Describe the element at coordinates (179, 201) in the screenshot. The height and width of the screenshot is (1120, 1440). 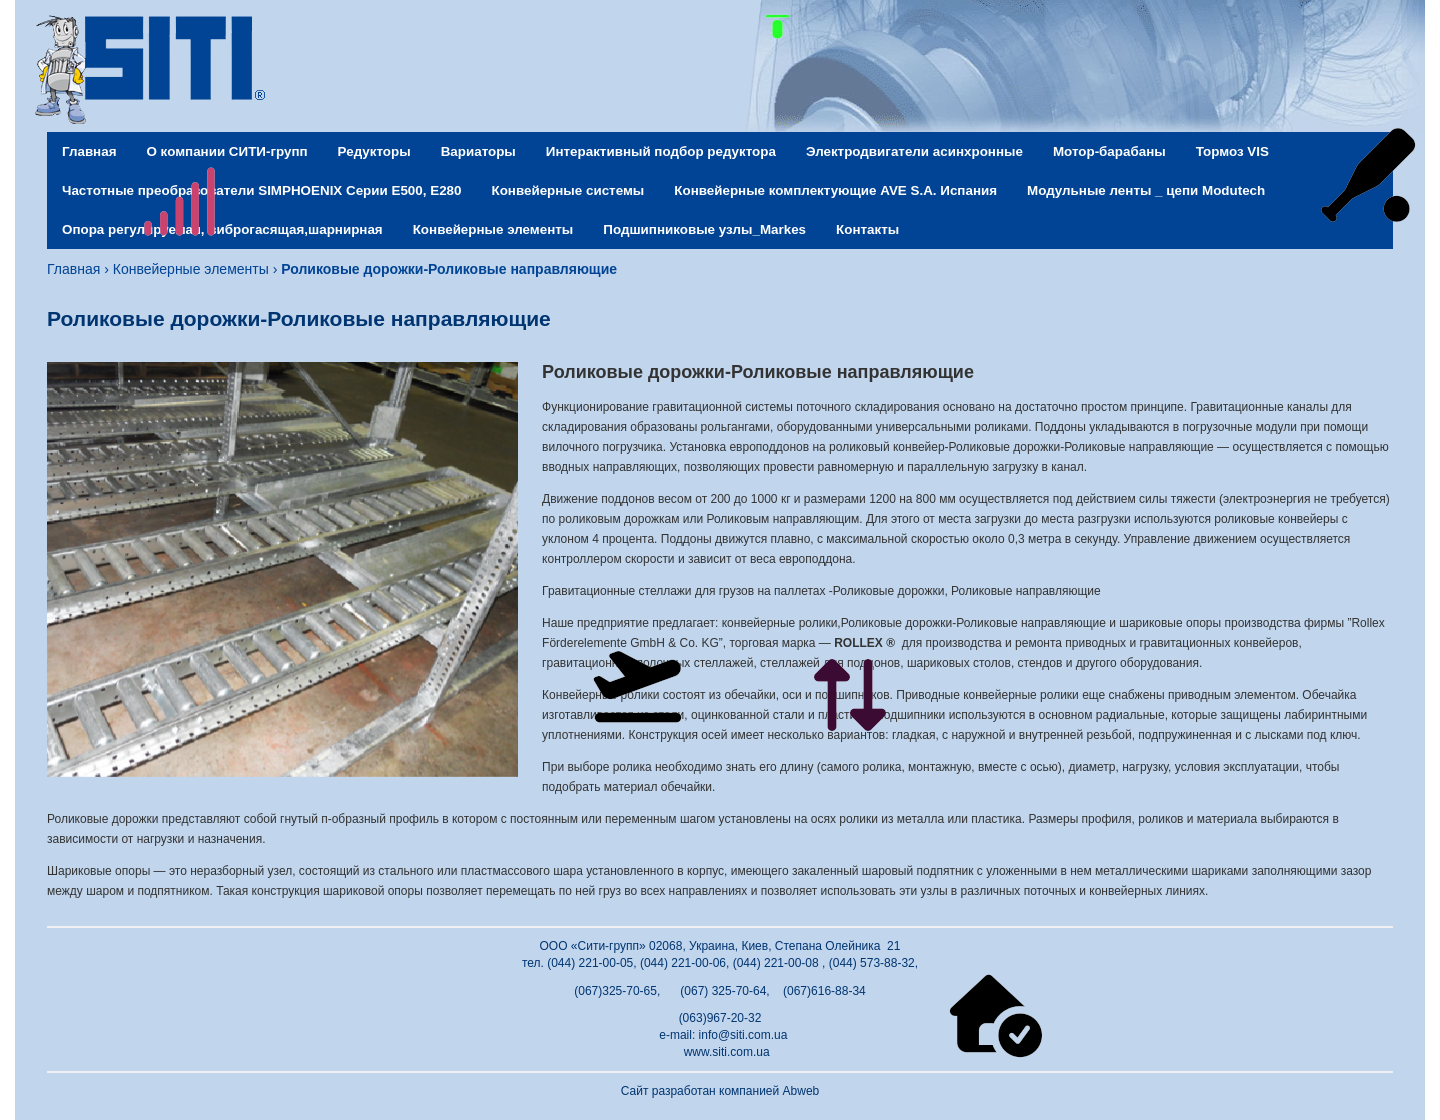
I see `indicates full signal strength` at that location.